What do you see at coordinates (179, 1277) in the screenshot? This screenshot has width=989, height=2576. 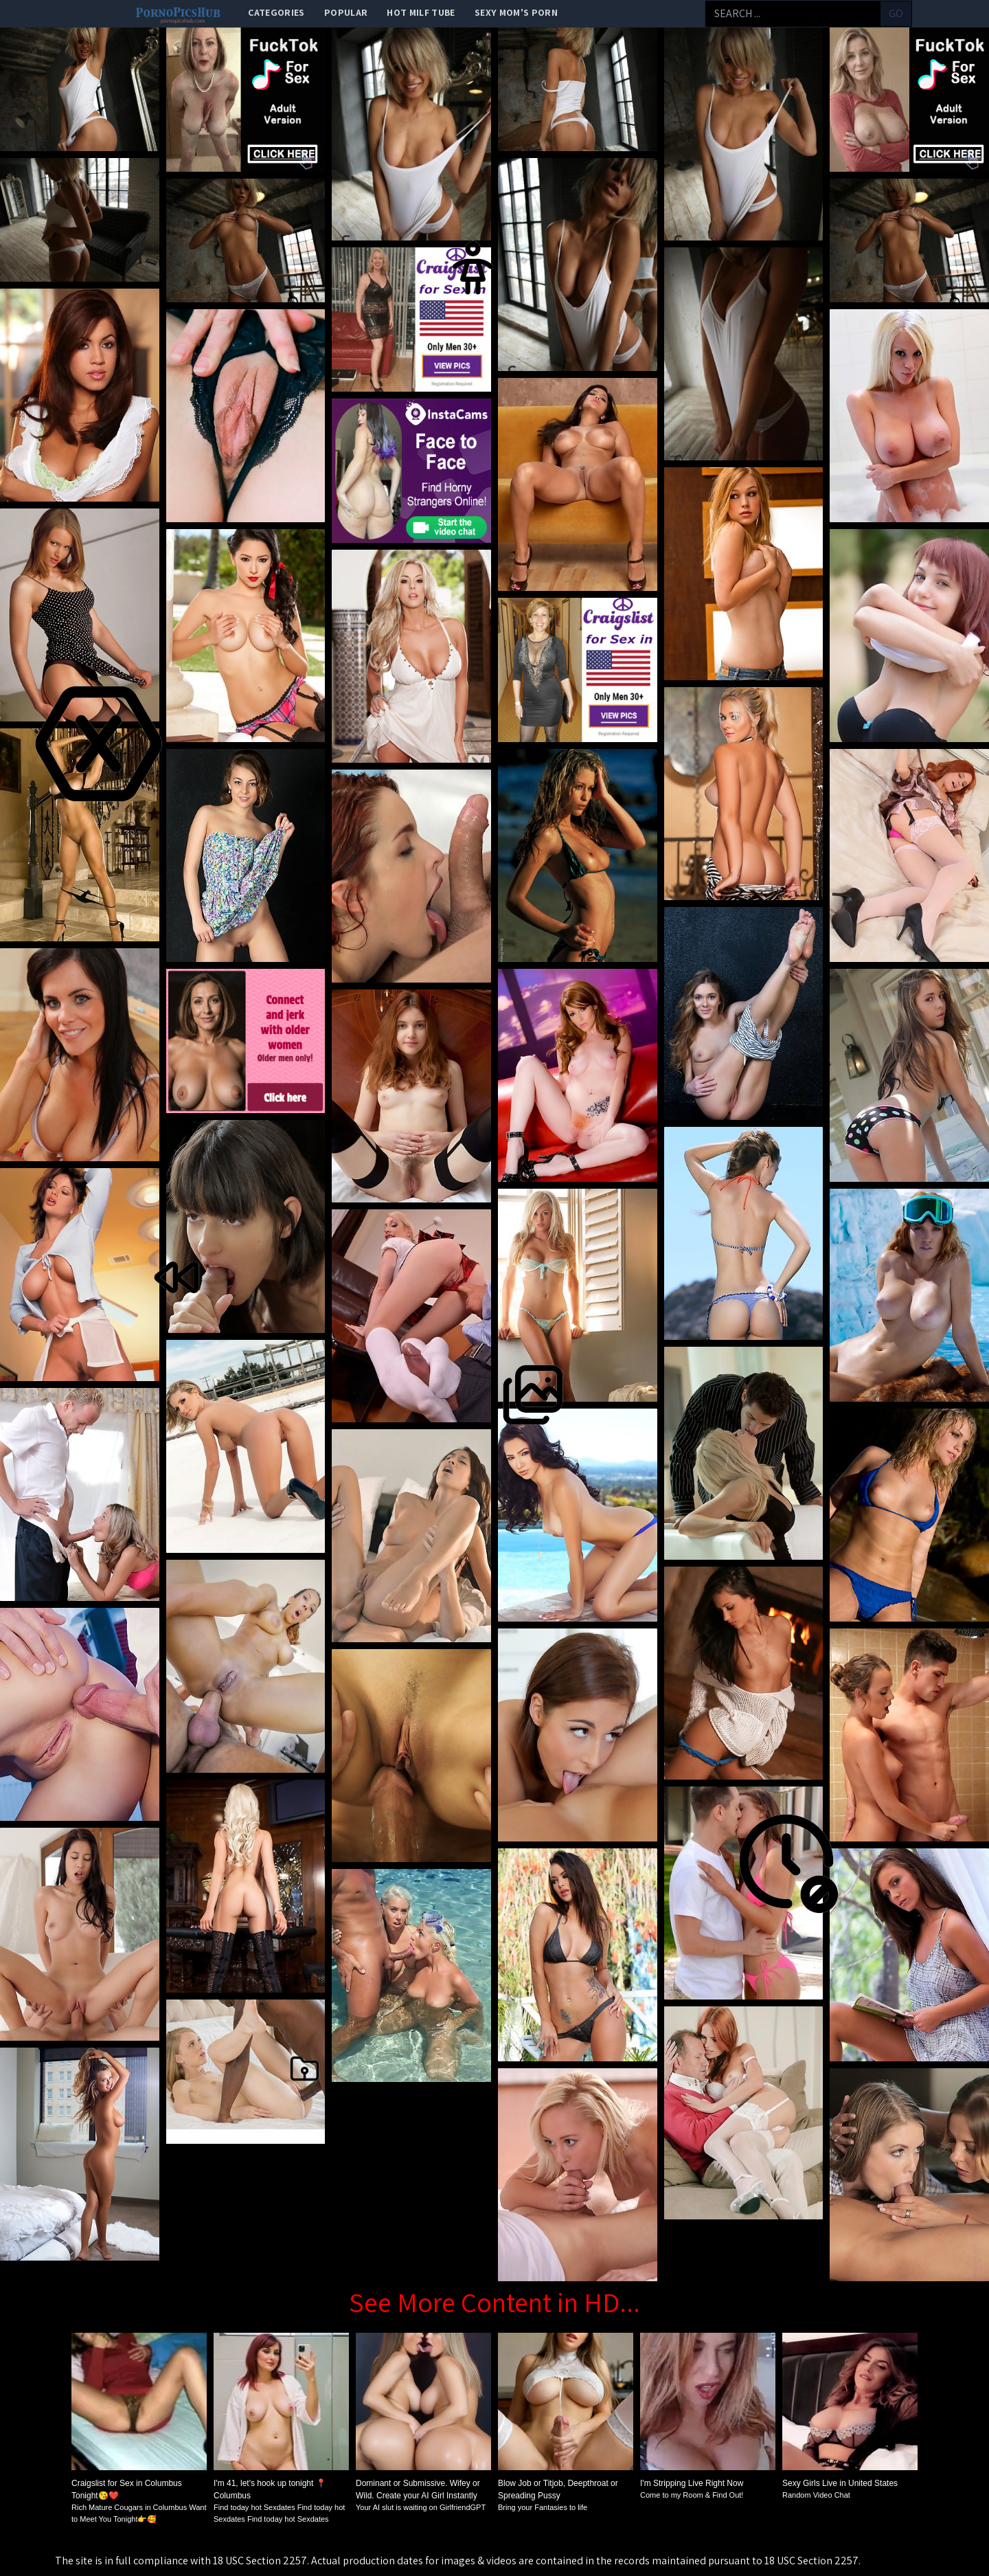 I see `rewind or skip backward in media playback` at bounding box center [179, 1277].